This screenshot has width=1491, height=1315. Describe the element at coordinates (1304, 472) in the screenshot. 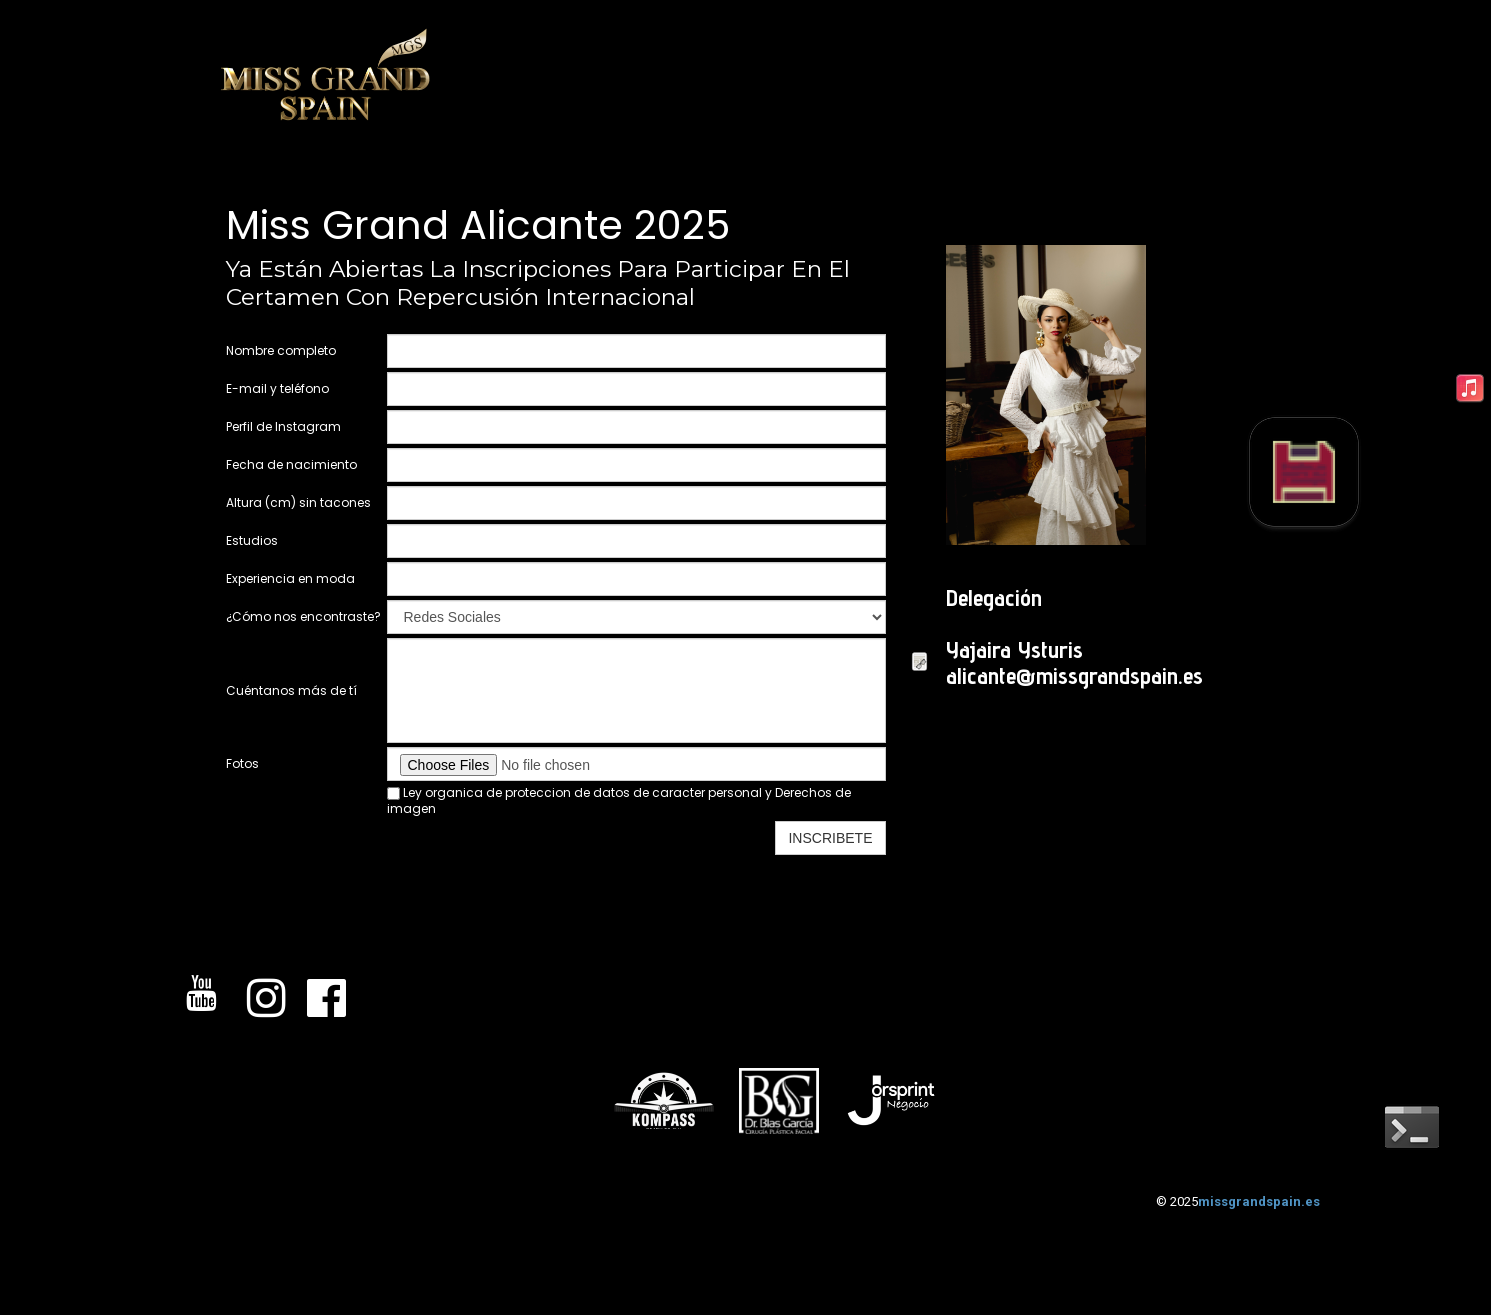

I see `launch inscryption game` at that location.